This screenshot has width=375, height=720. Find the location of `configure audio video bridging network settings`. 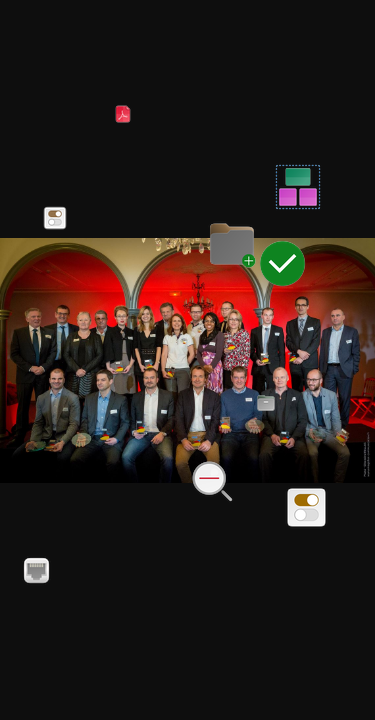

configure audio video bridging network settings is located at coordinates (36, 570).